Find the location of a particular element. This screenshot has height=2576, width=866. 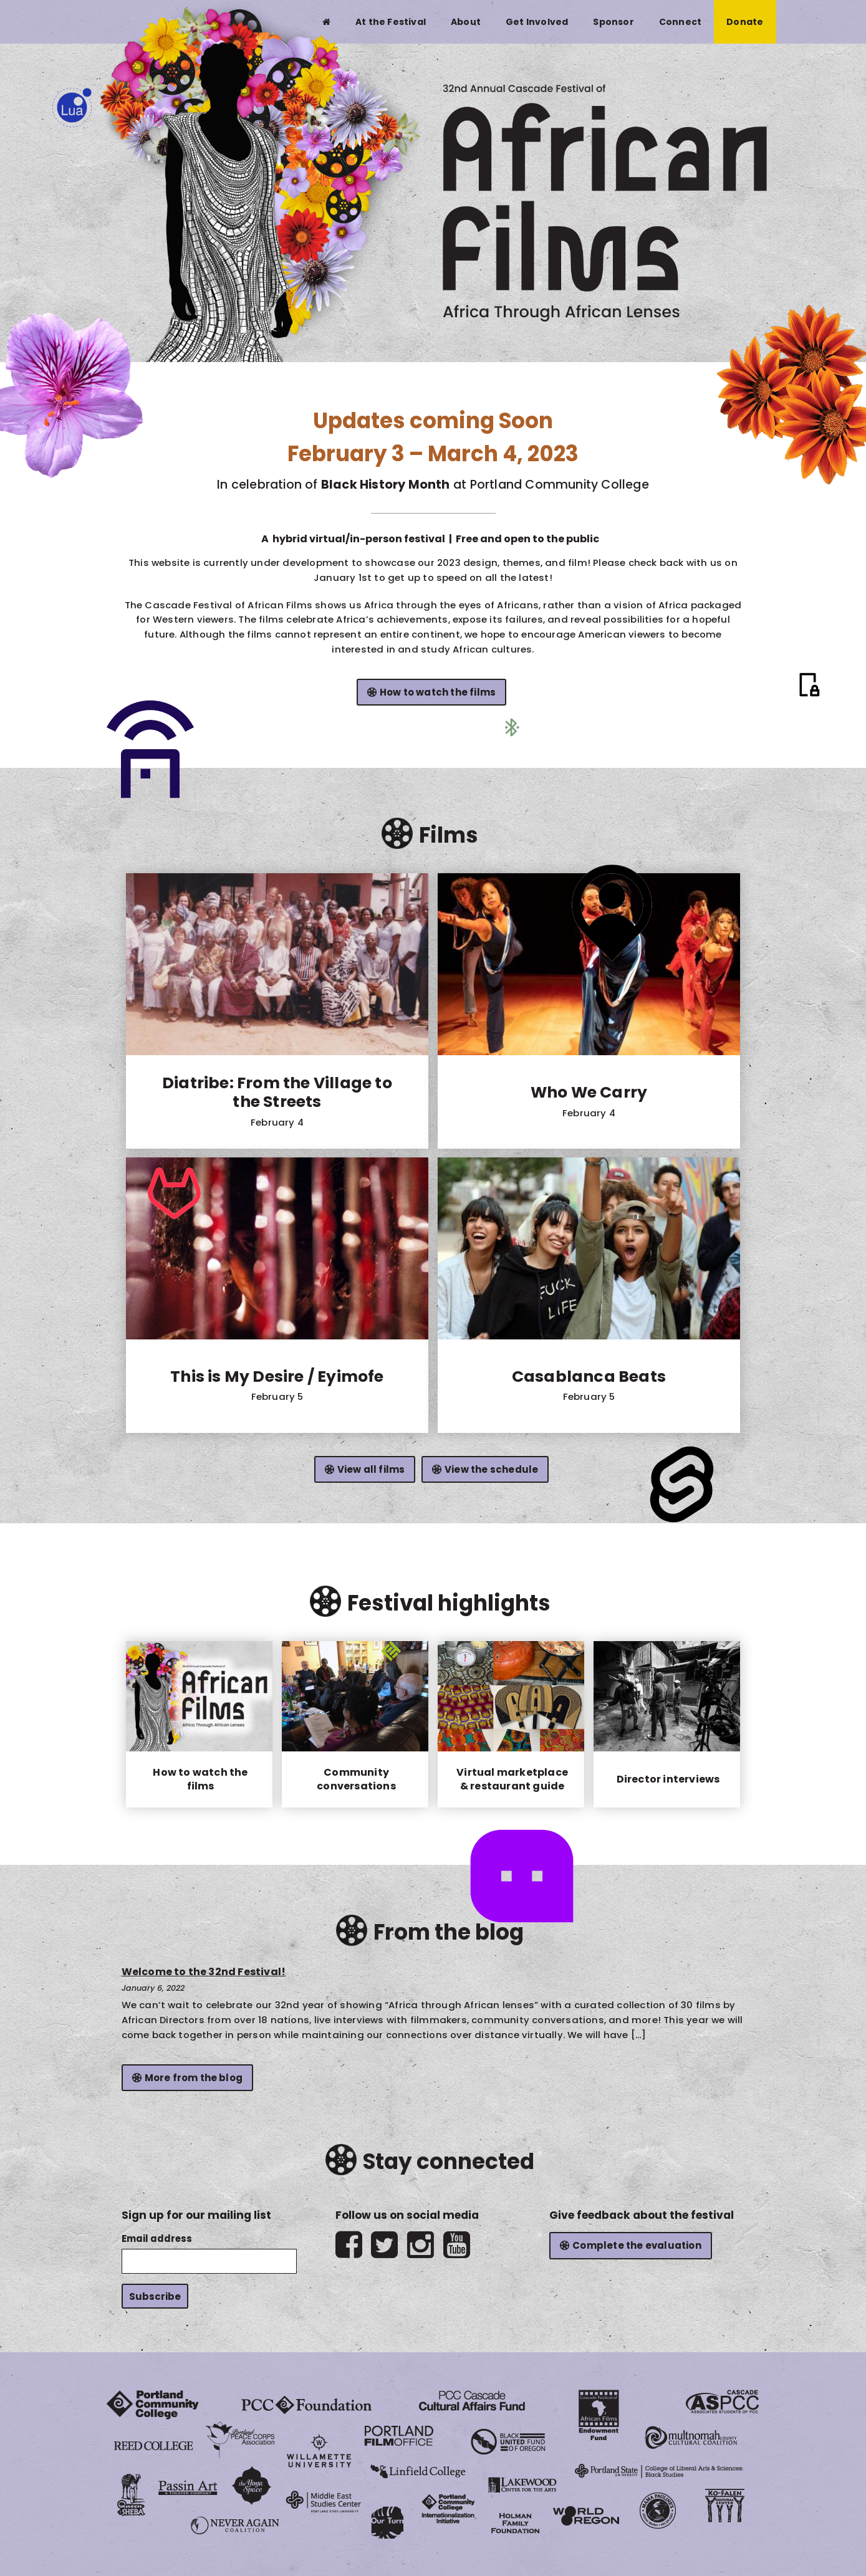

control a connected smart device is located at coordinates (150, 749).